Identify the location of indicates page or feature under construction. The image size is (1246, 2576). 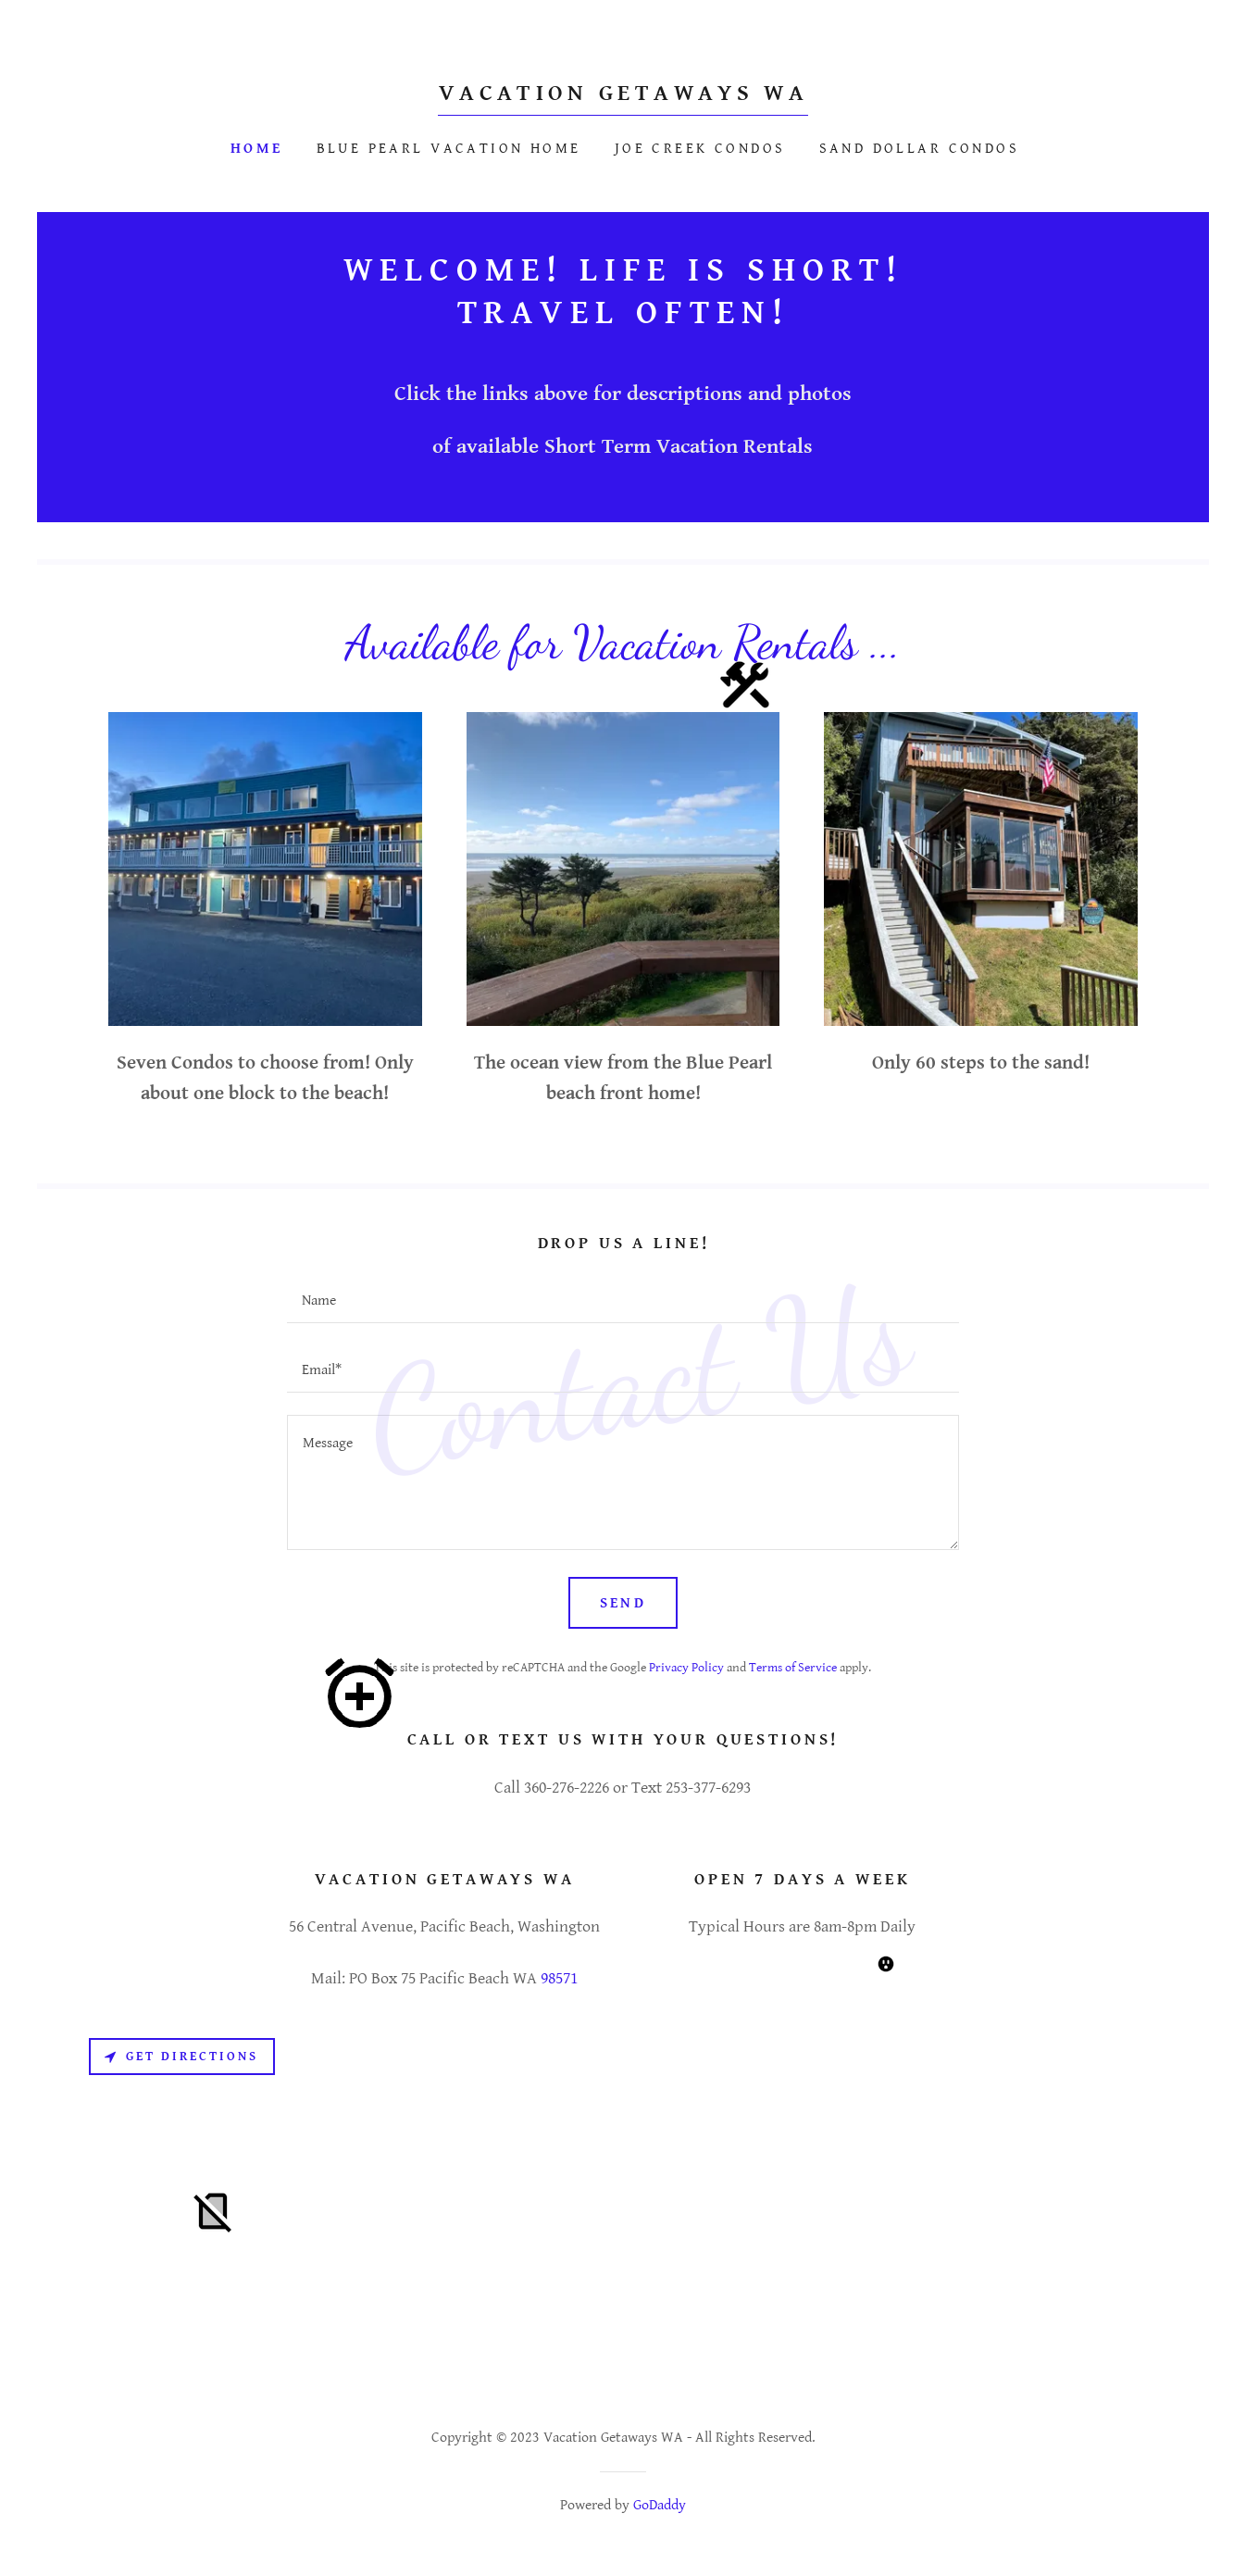
(744, 685).